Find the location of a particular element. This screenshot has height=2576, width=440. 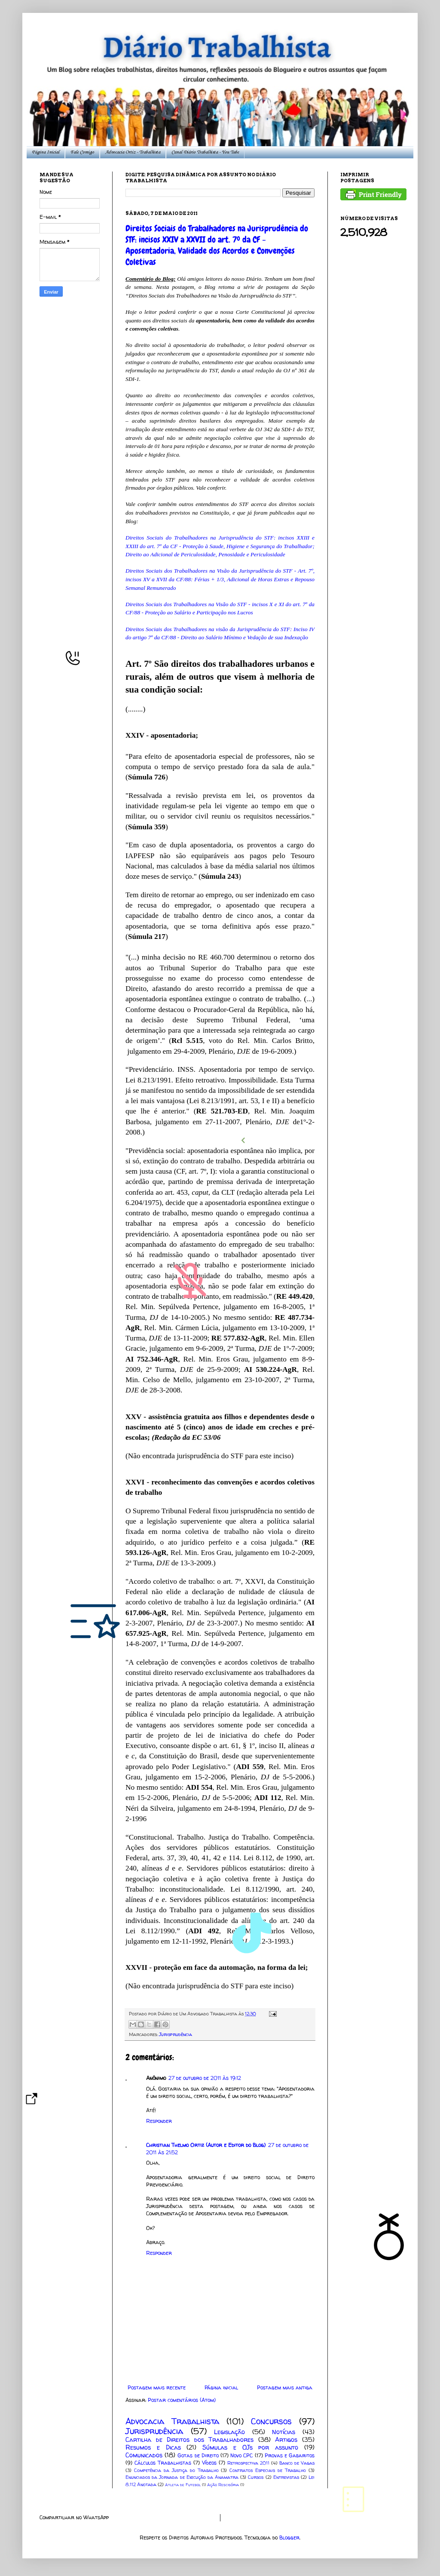

go back to the previous screen is located at coordinates (243, 1140).